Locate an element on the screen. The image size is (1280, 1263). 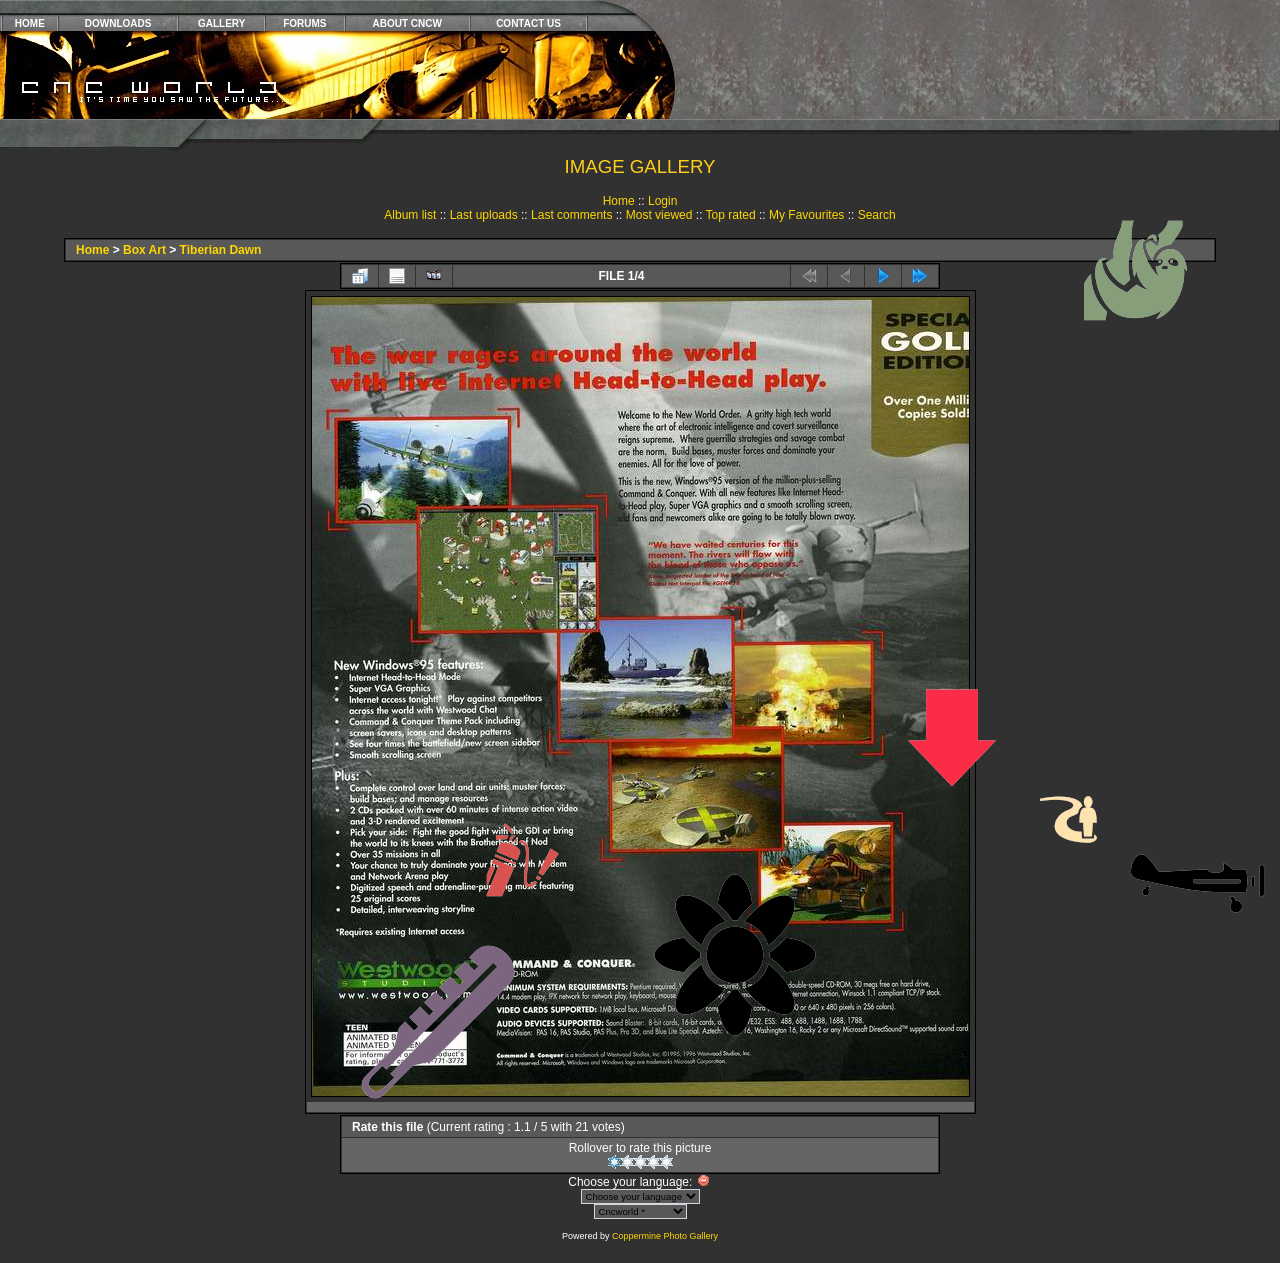
enable airplane mode is located at coordinates (1197, 883).